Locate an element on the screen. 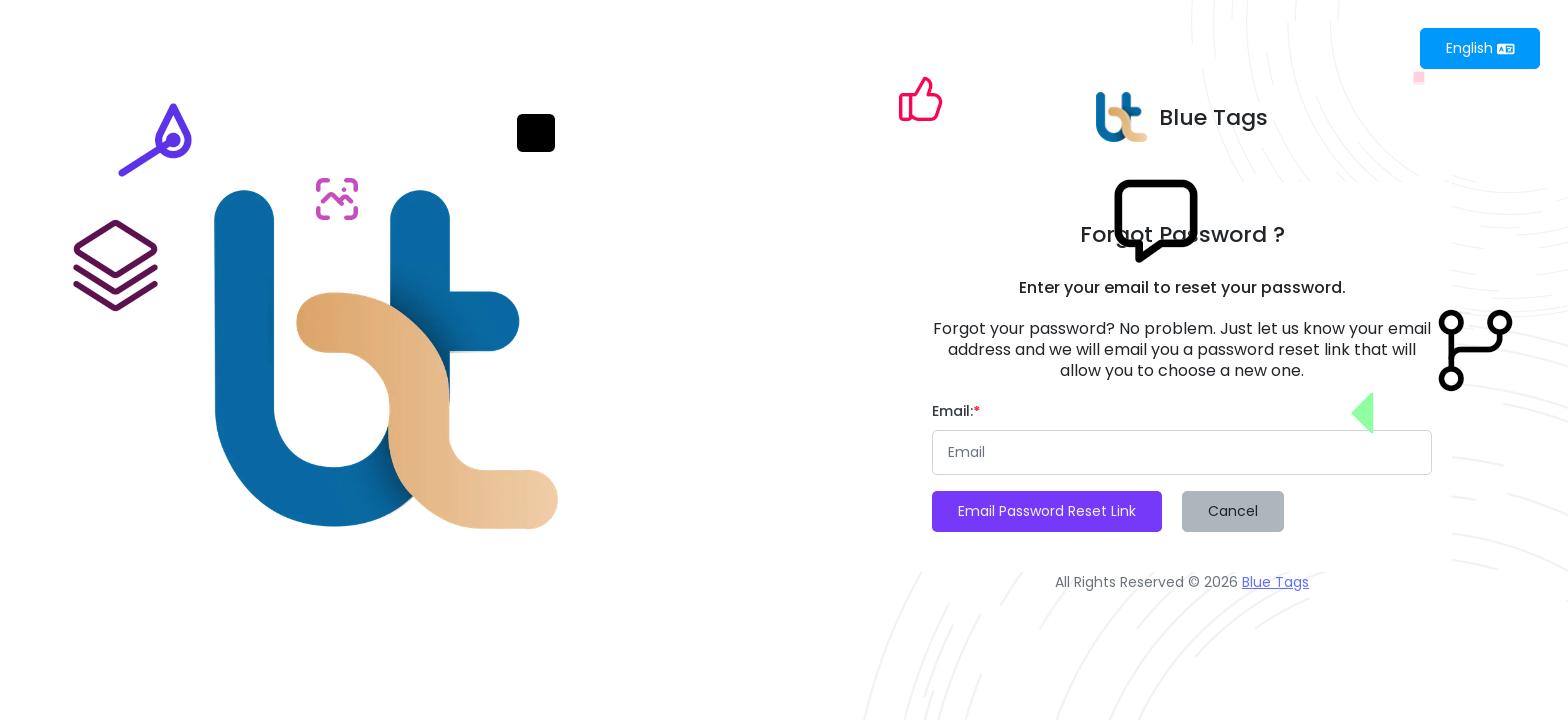 The height and width of the screenshot is (720, 1568). ignite or start a fire feature is located at coordinates (155, 140).